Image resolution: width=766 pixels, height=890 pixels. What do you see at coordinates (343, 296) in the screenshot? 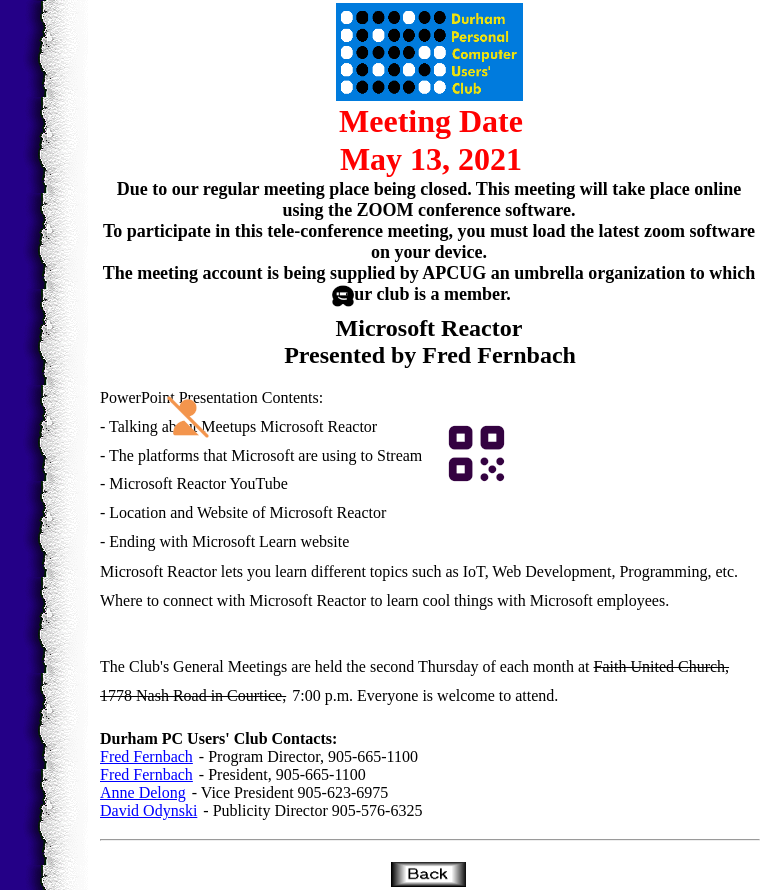
I see `visit wpbeginner wordpress tutorials` at bounding box center [343, 296].